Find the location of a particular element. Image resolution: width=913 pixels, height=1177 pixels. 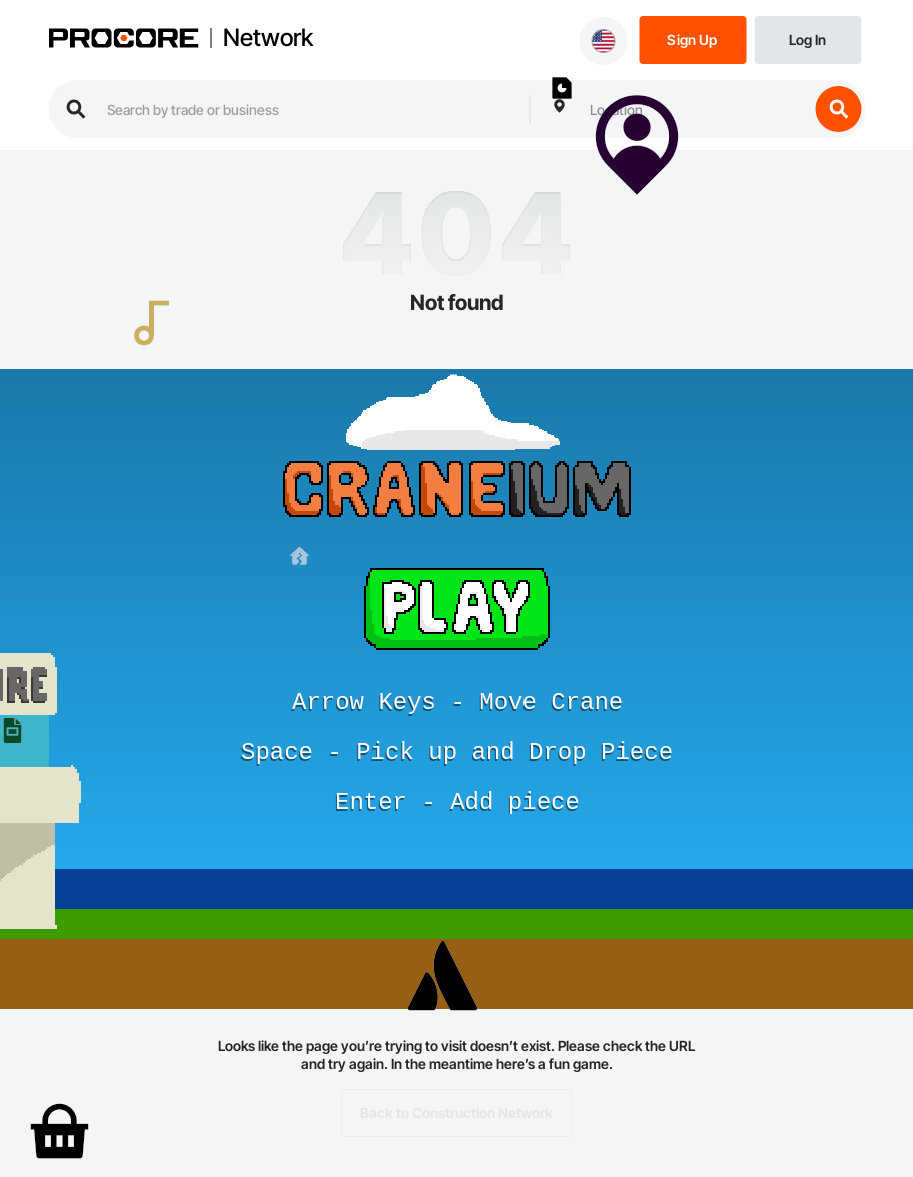

atlassian company logo is located at coordinates (442, 975).